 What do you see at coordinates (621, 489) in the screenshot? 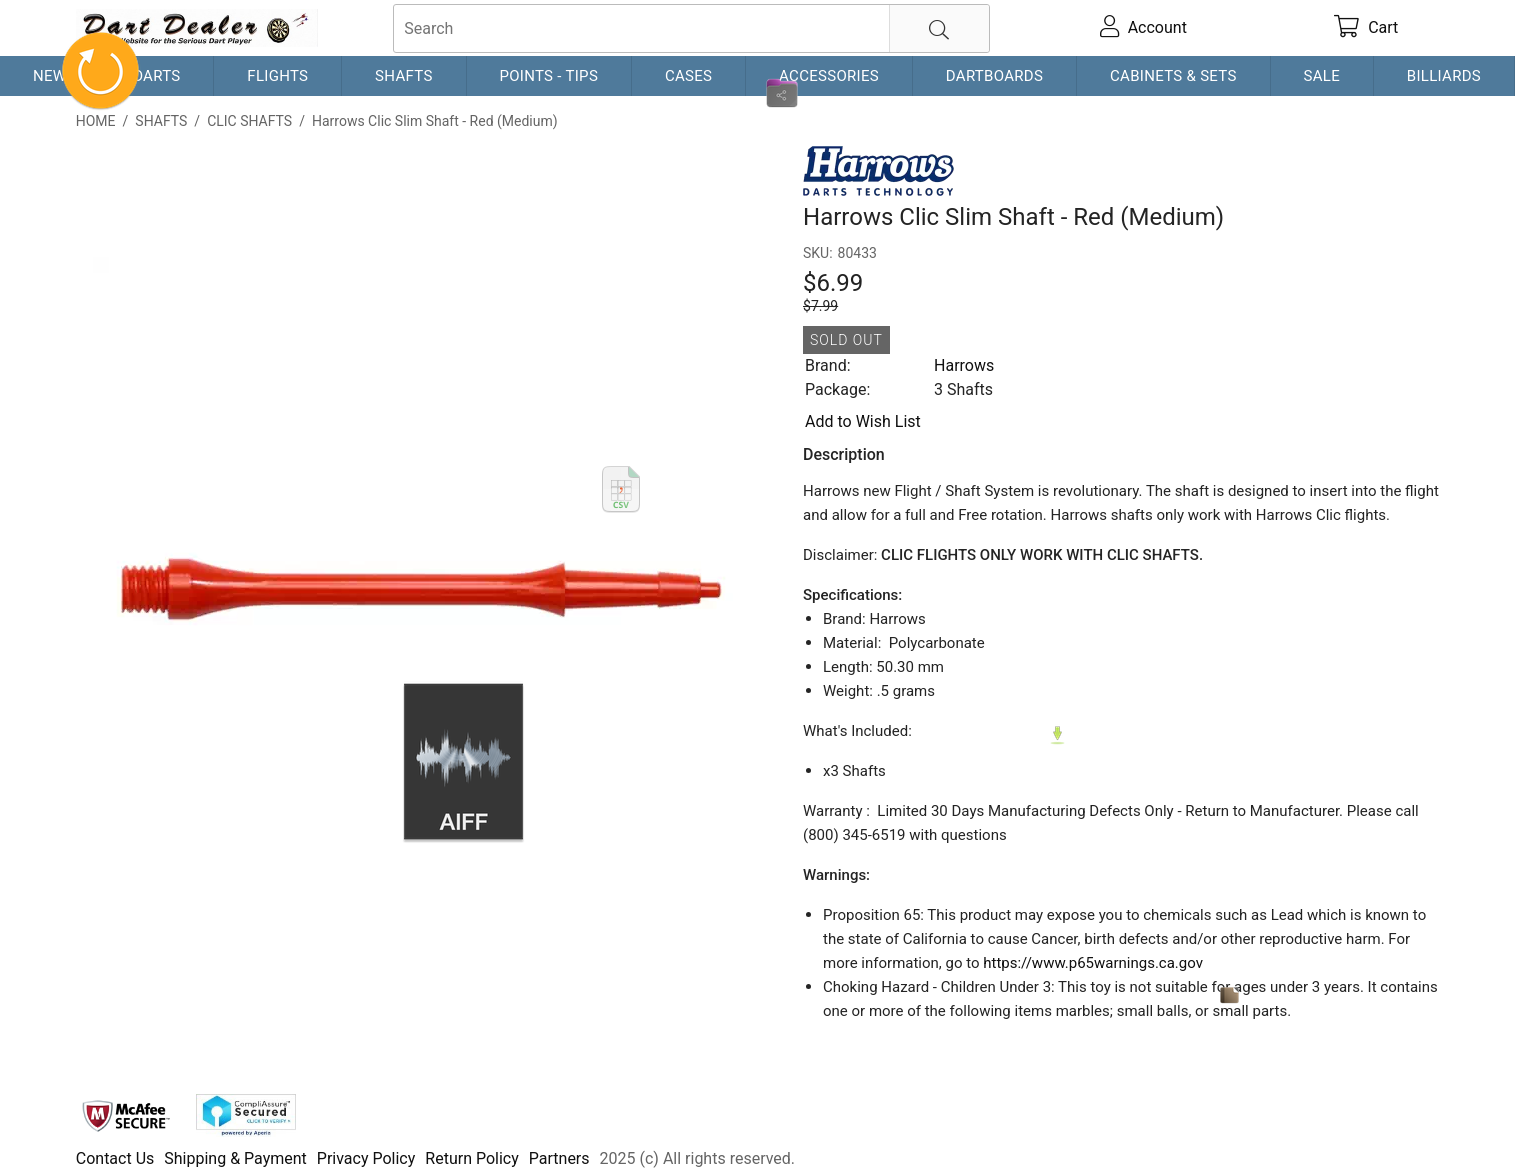
I see `open a CSV spreadsheet file` at bounding box center [621, 489].